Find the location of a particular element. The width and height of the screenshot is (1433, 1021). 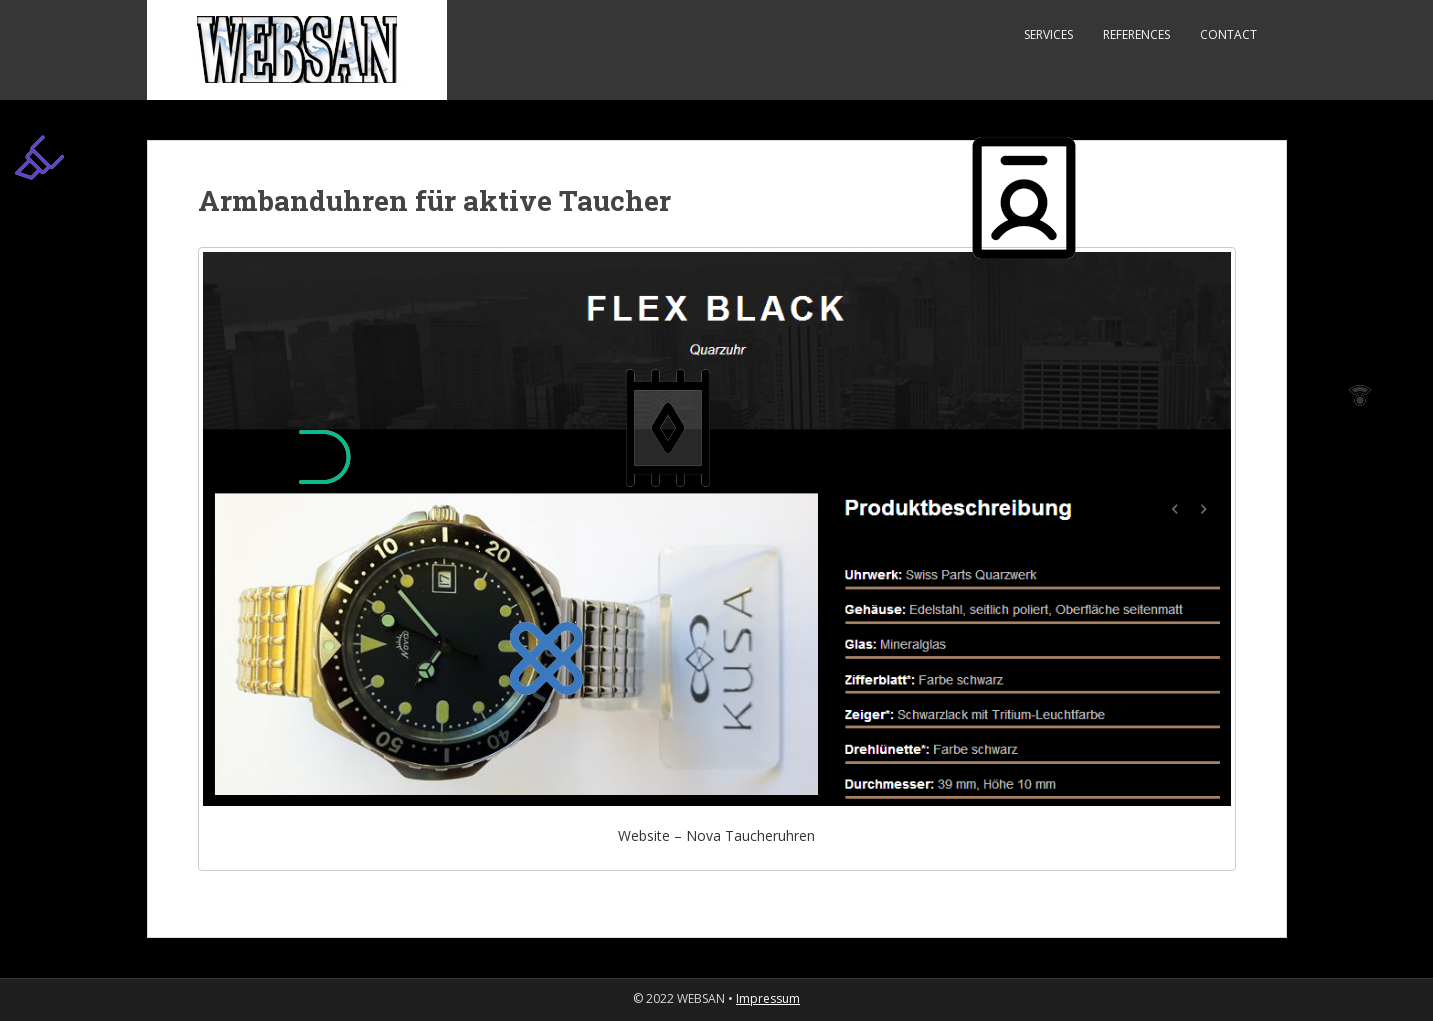

highlight or mark selected text is located at coordinates (38, 160).